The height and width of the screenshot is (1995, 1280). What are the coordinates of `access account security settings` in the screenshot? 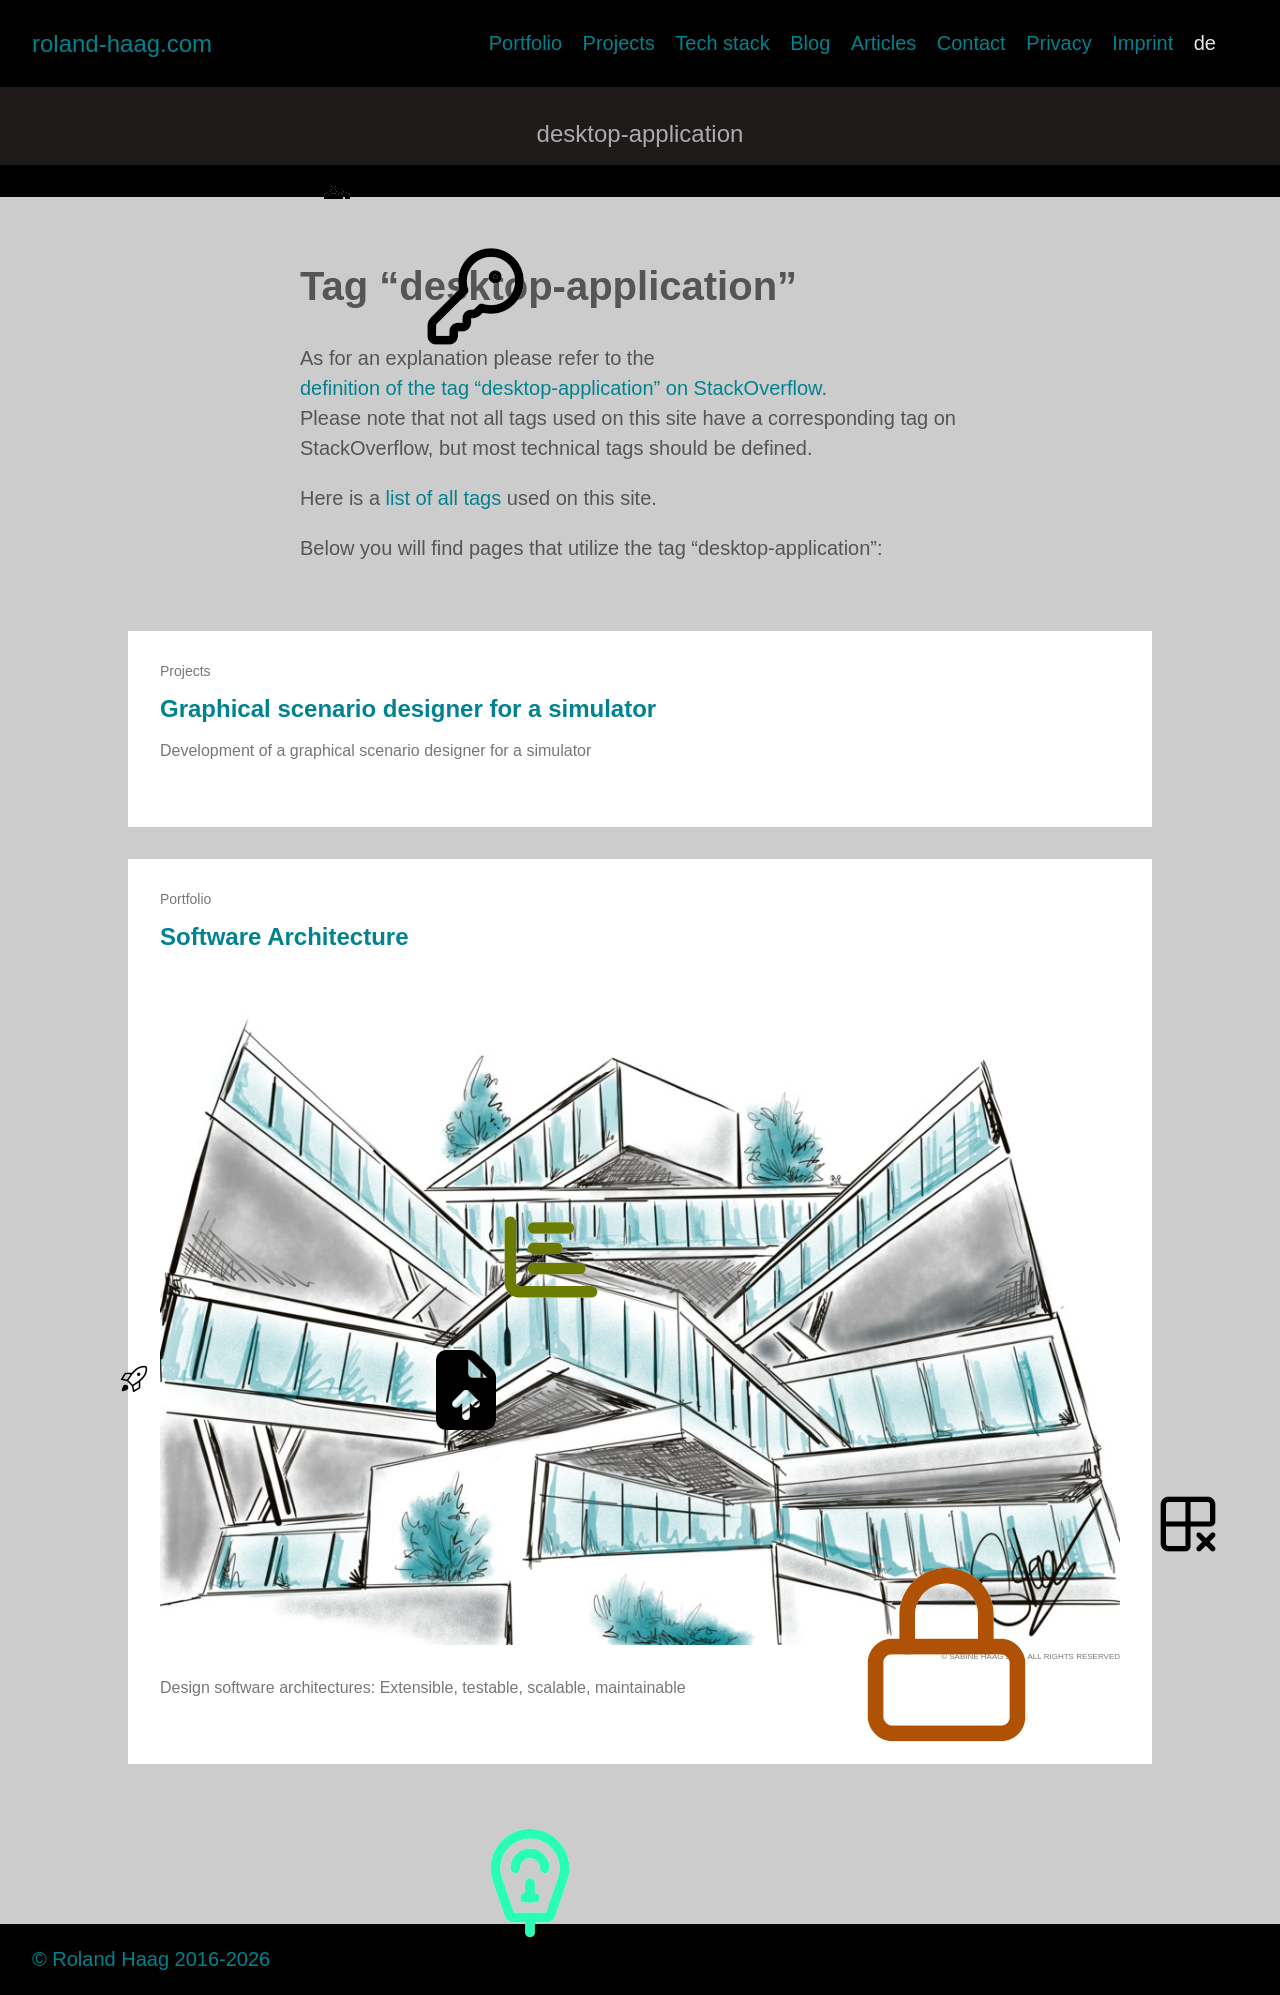 It's located at (475, 296).